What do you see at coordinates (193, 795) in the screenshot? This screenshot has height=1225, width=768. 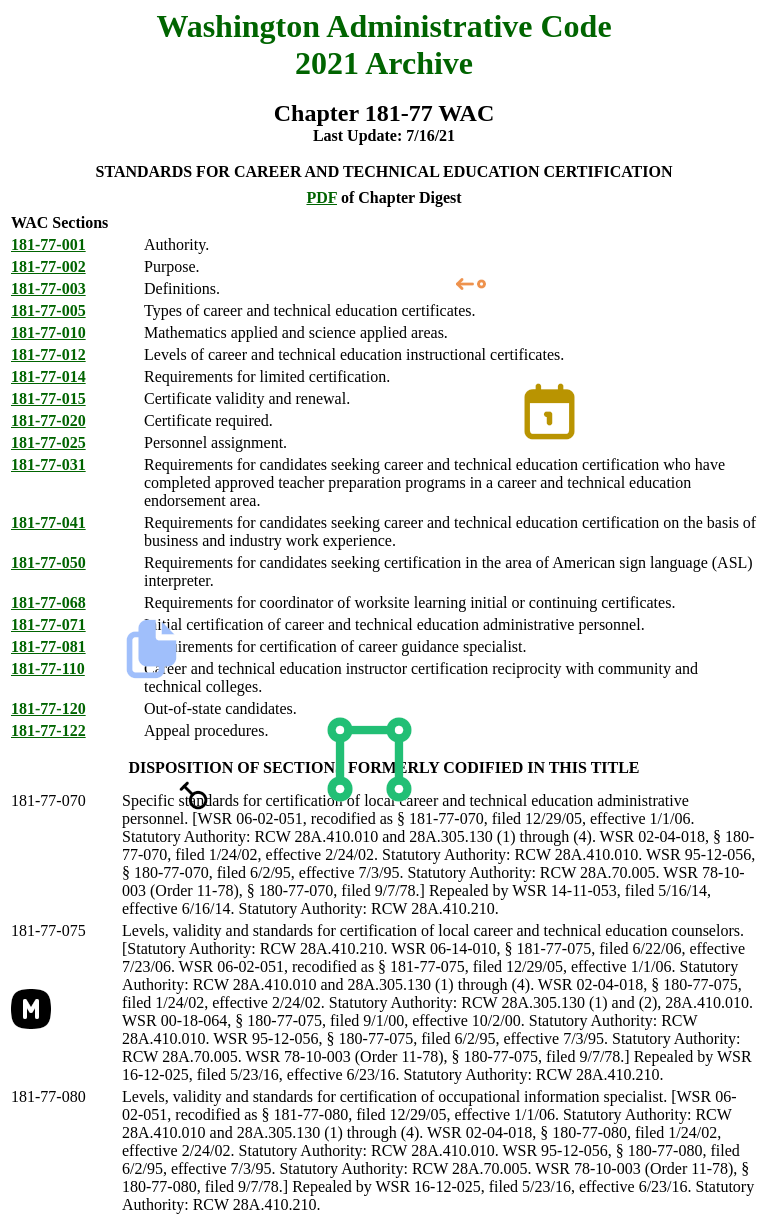 I see `indicates travesti gender identity` at bounding box center [193, 795].